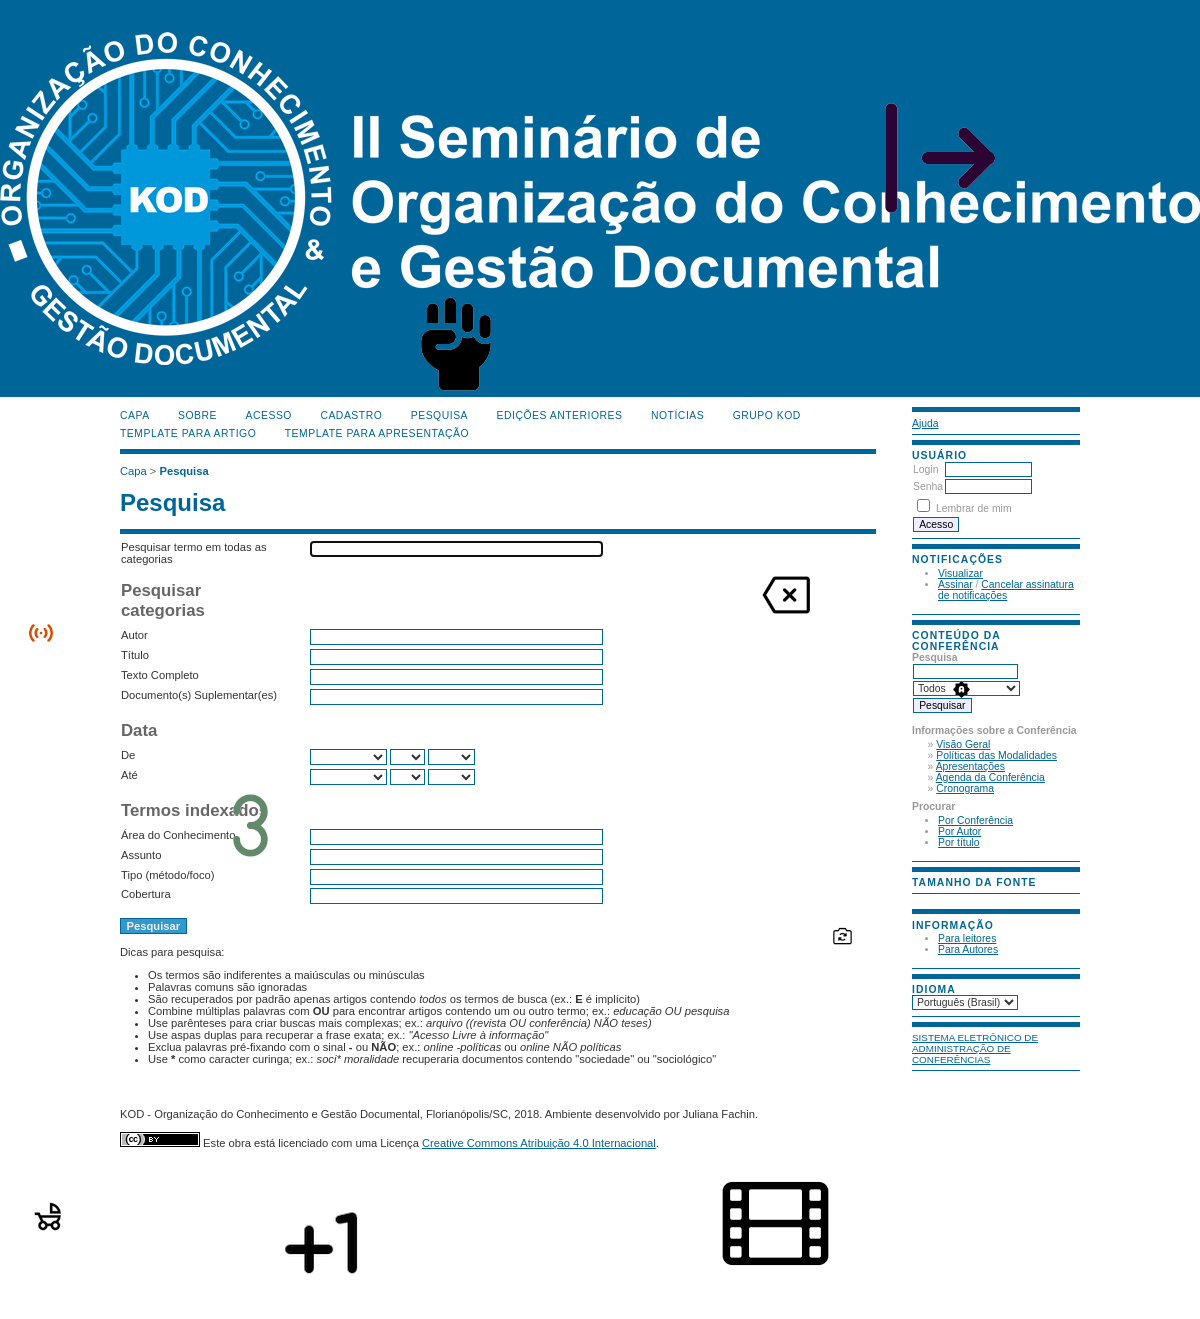  What do you see at coordinates (775, 1223) in the screenshot?
I see `view video or film content` at bounding box center [775, 1223].